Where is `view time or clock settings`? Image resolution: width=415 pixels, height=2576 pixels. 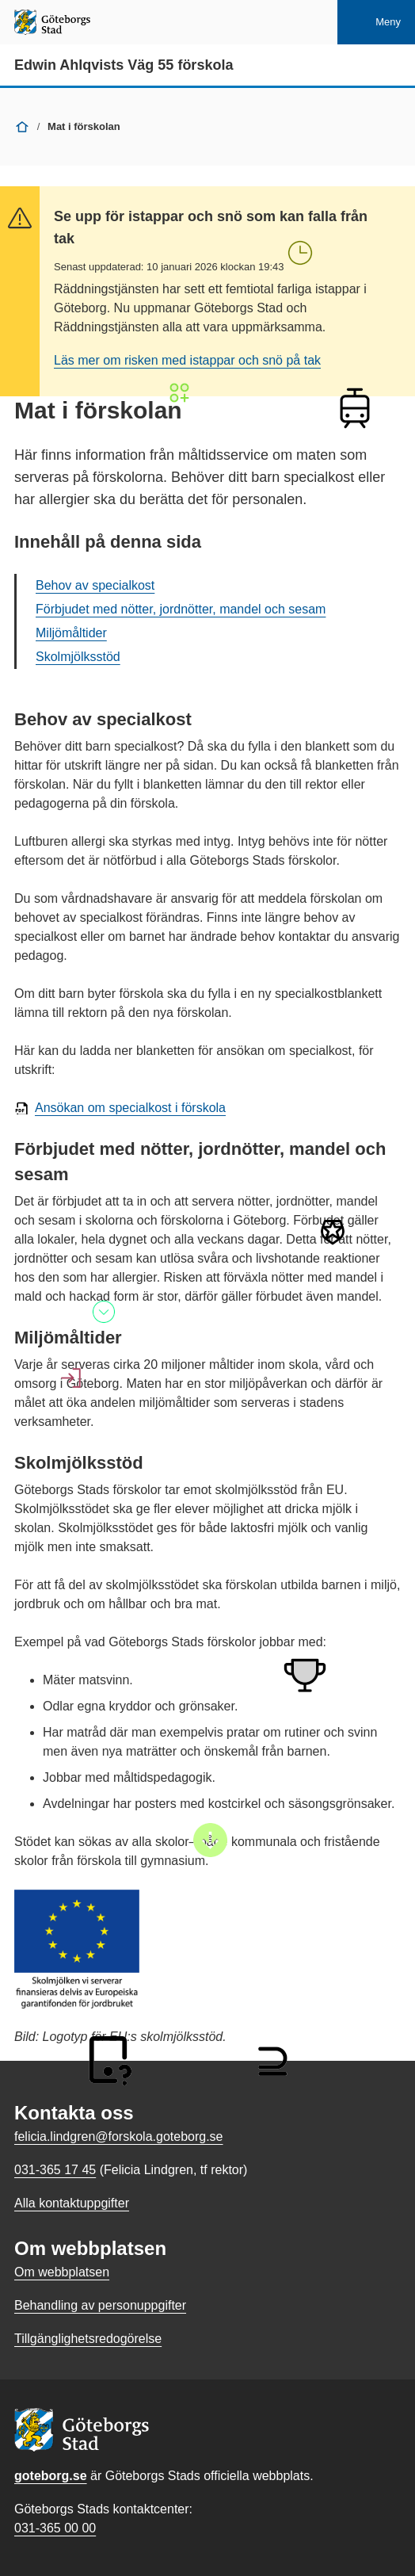
view time or clock settings is located at coordinates (300, 253).